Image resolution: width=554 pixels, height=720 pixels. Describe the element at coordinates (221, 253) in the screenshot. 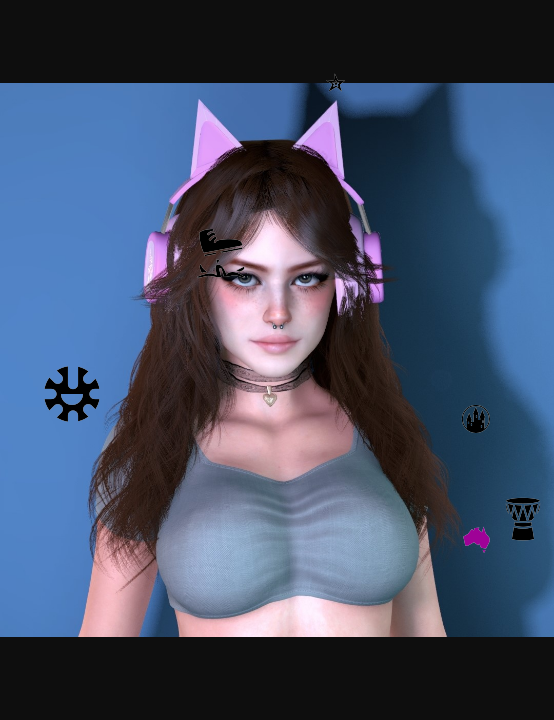

I see `hazard warning indicating slippery surface` at that location.